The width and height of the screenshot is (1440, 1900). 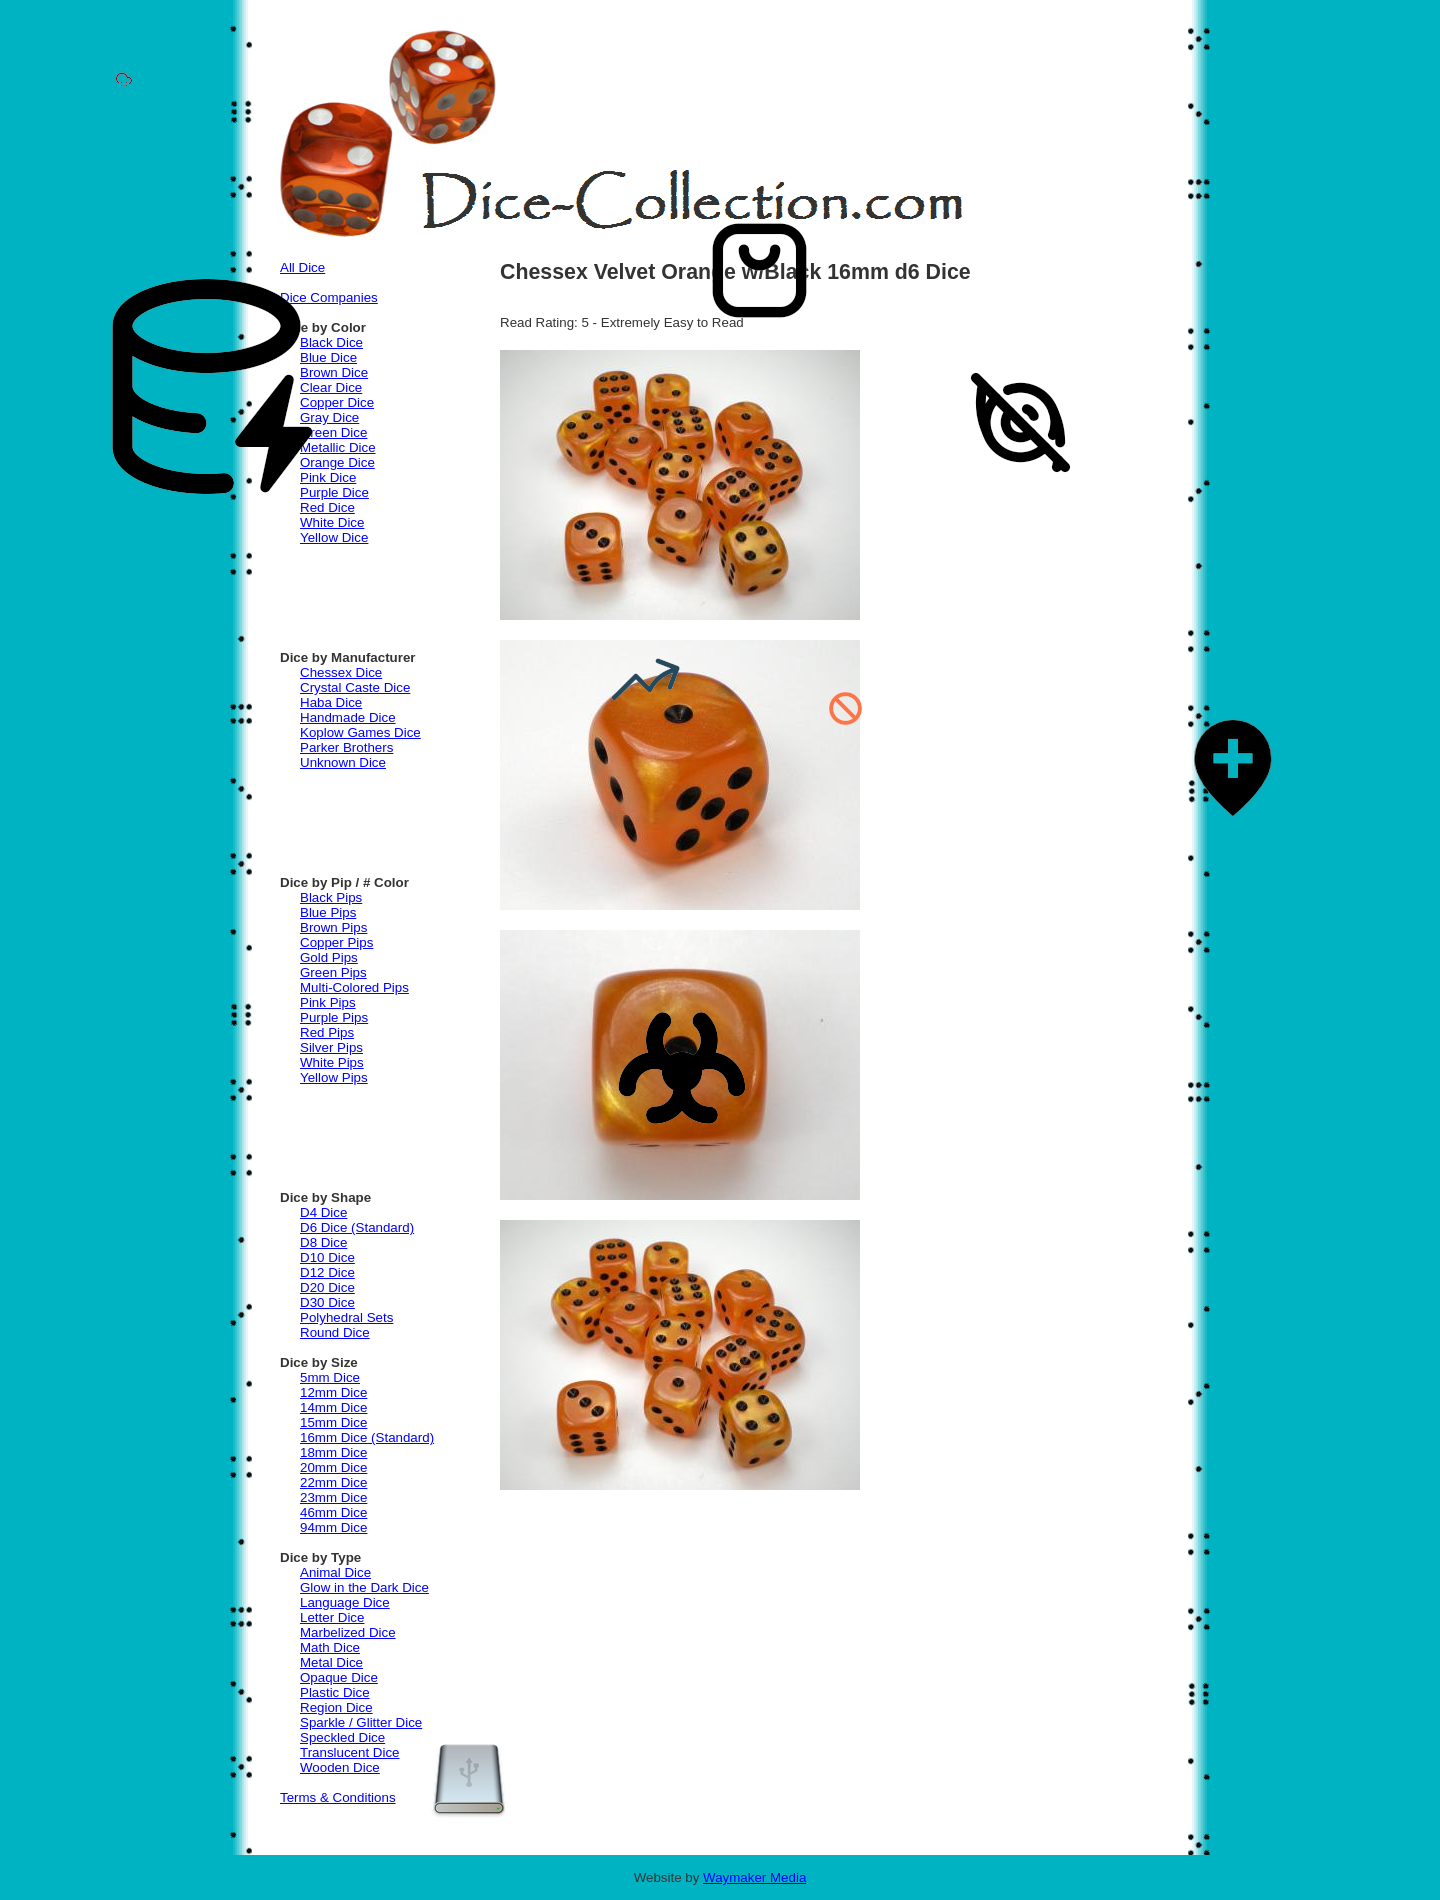 I want to click on view cached data or storage, so click(x=206, y=386).